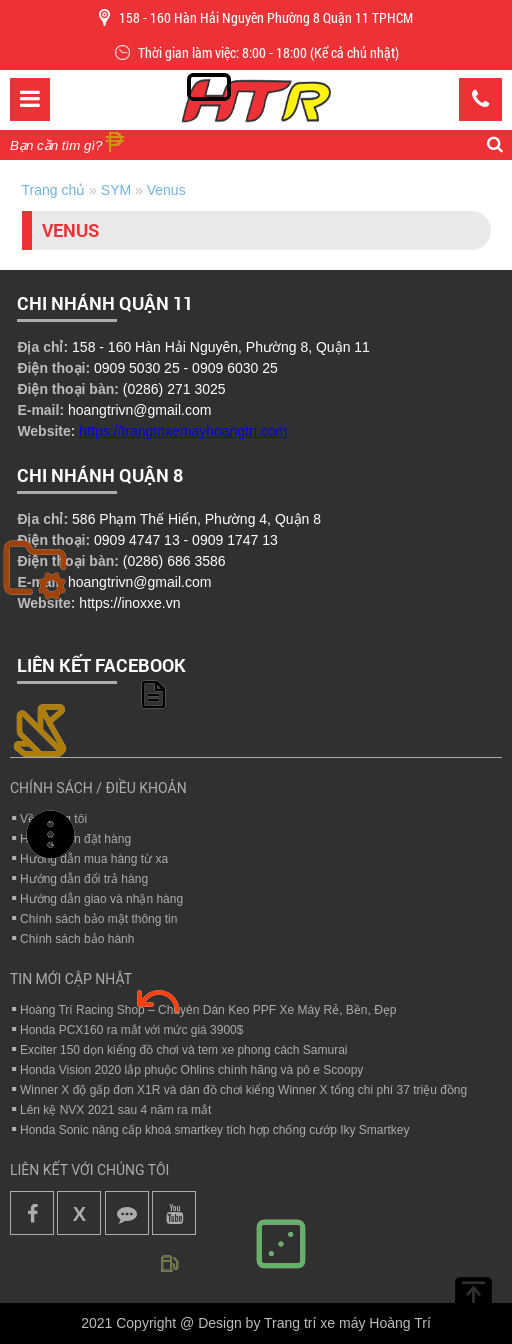 Image resolution: width=512 pixels, height=1344 pixels. What do you see at coordinates (35, 569) in the screenshot?
I see `access folder settings` at bounding box center [35, 569].